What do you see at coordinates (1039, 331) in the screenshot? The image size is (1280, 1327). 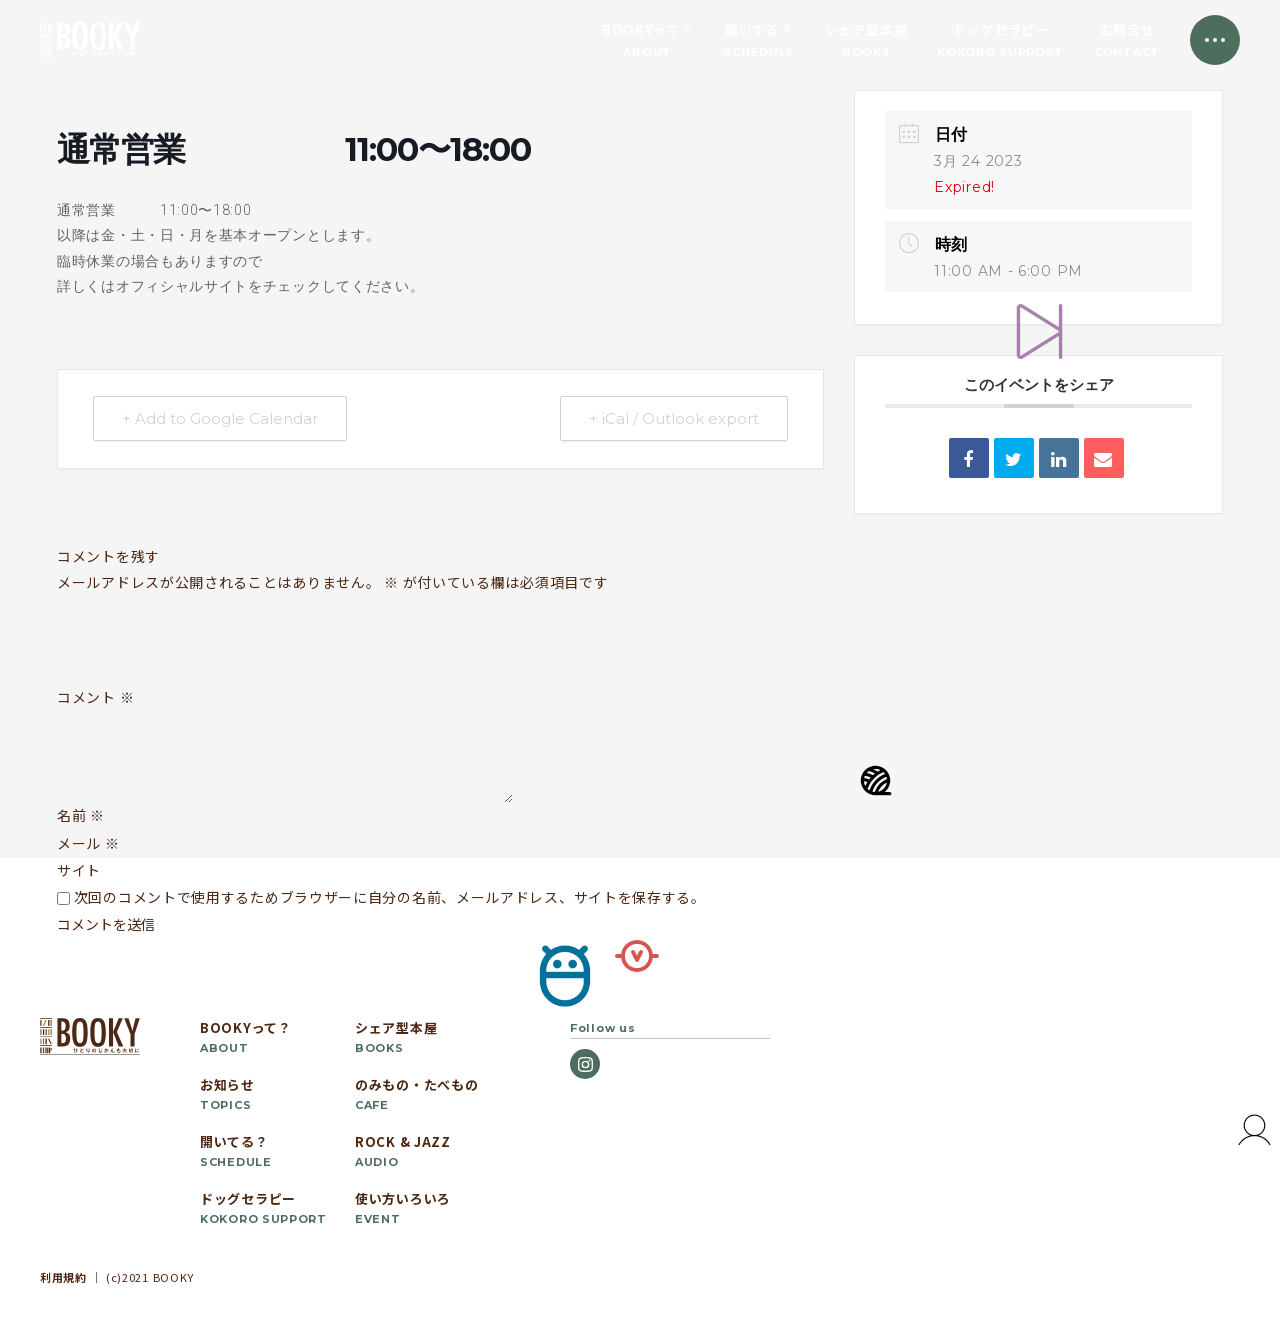 I see `skip to the next track or media item` at bounding box center [1039, 331].